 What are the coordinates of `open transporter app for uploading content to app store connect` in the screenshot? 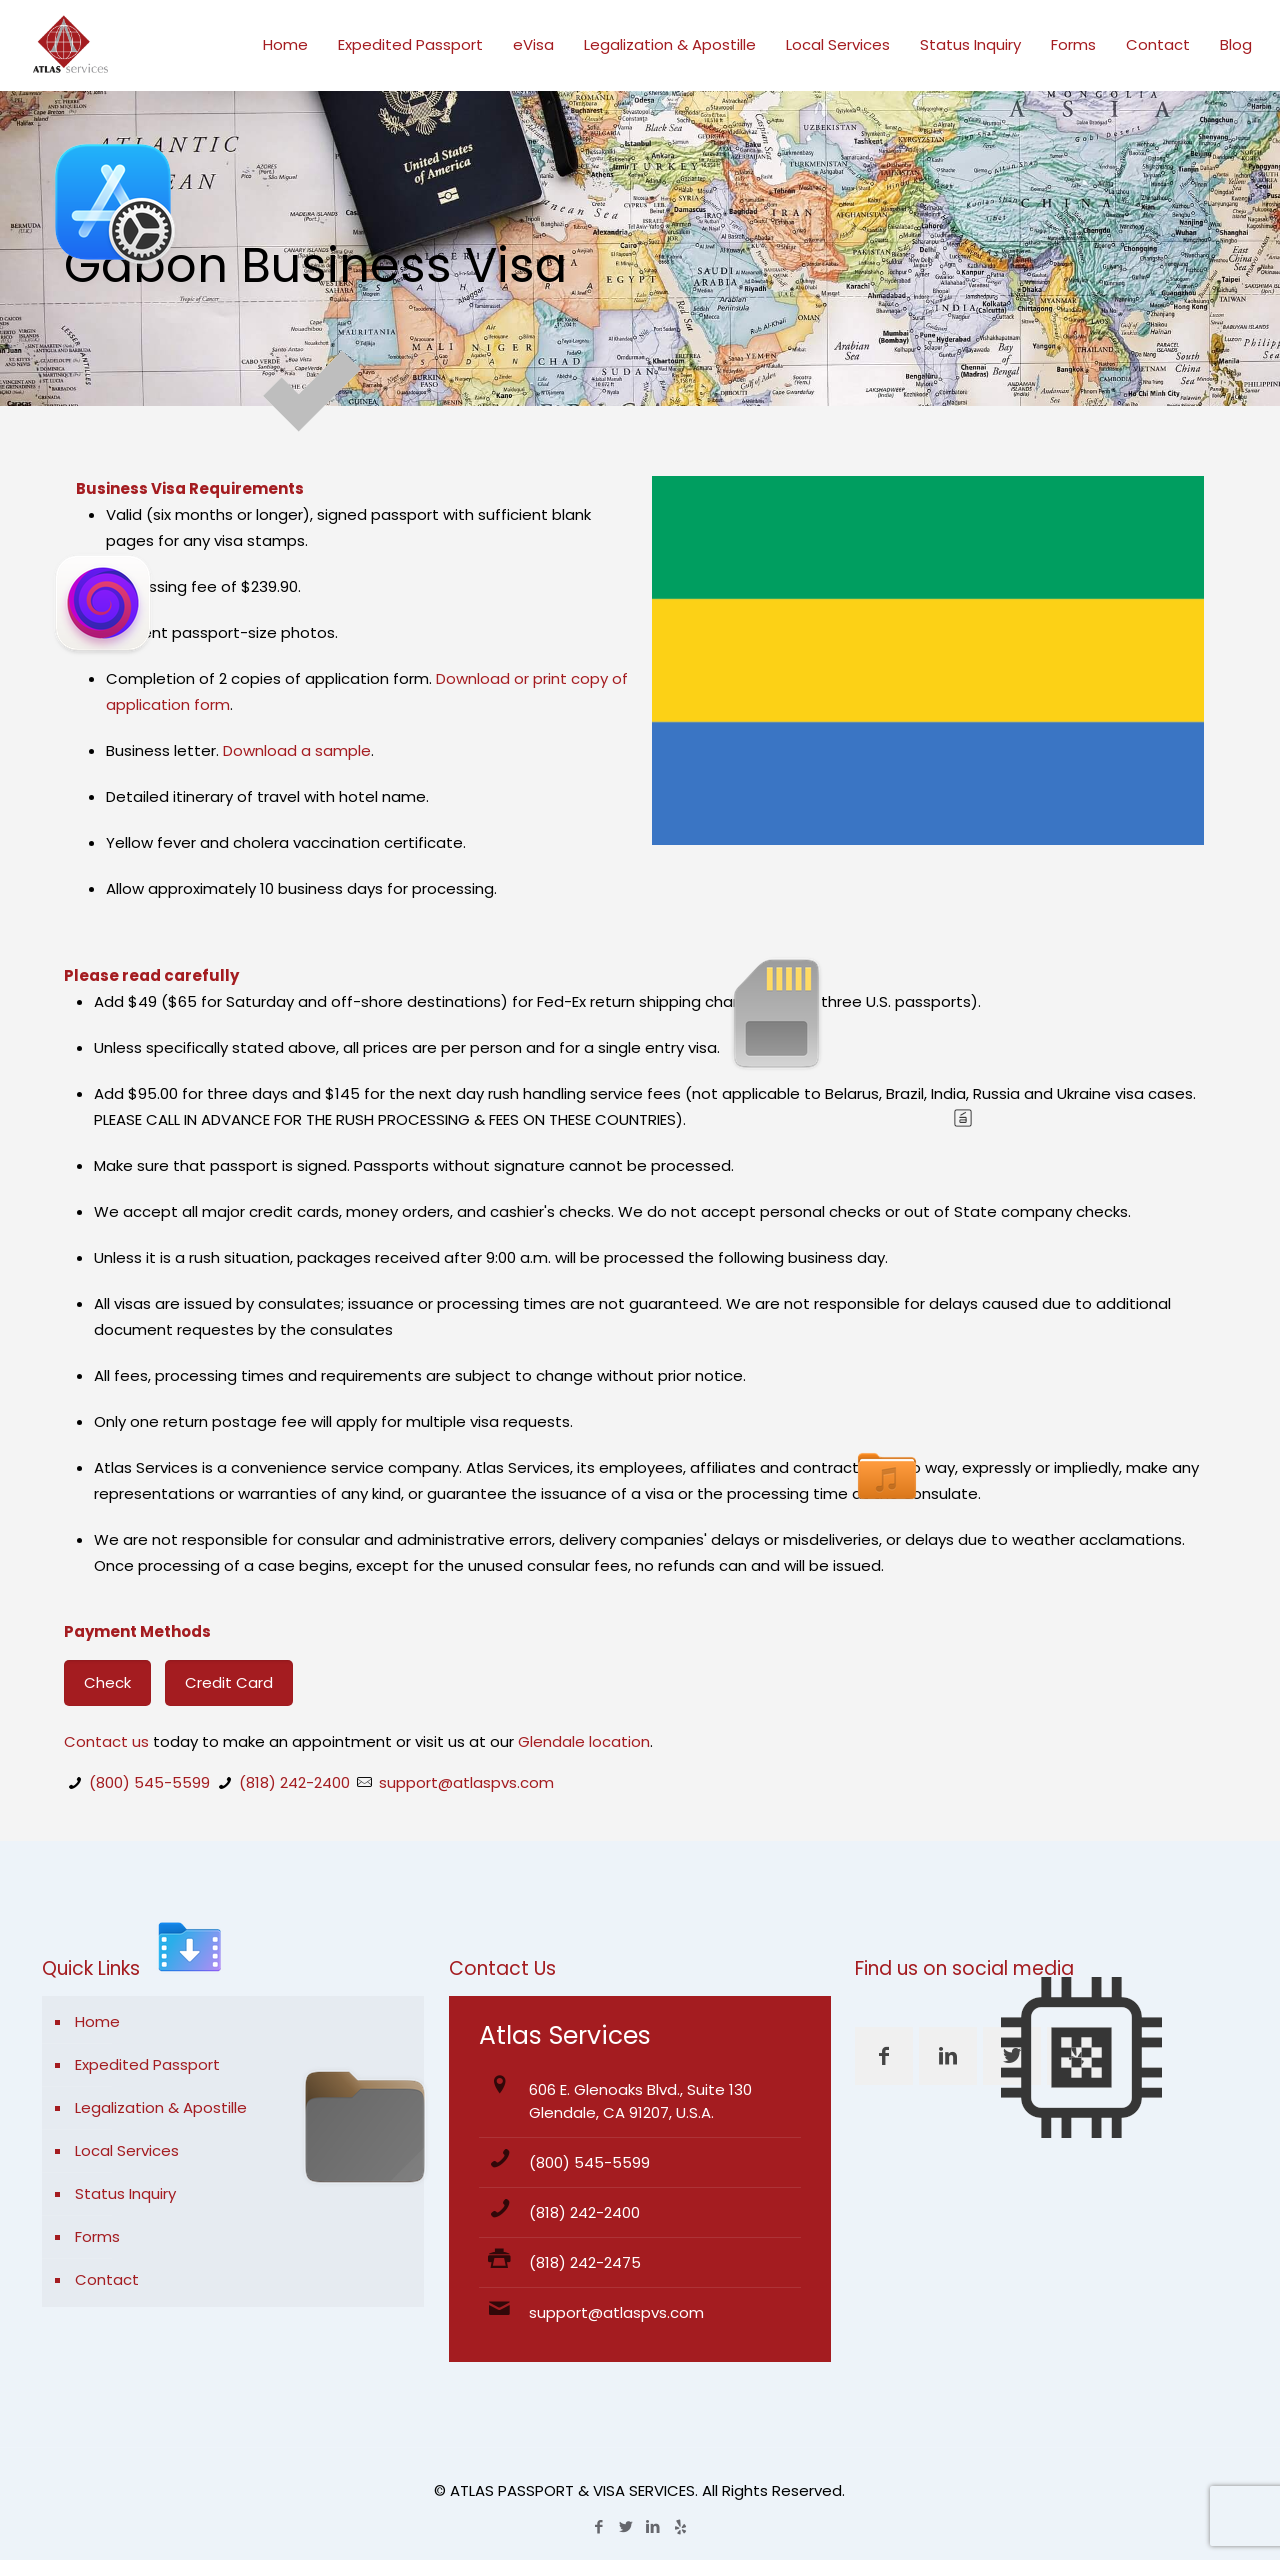 It's located at (103, 603).